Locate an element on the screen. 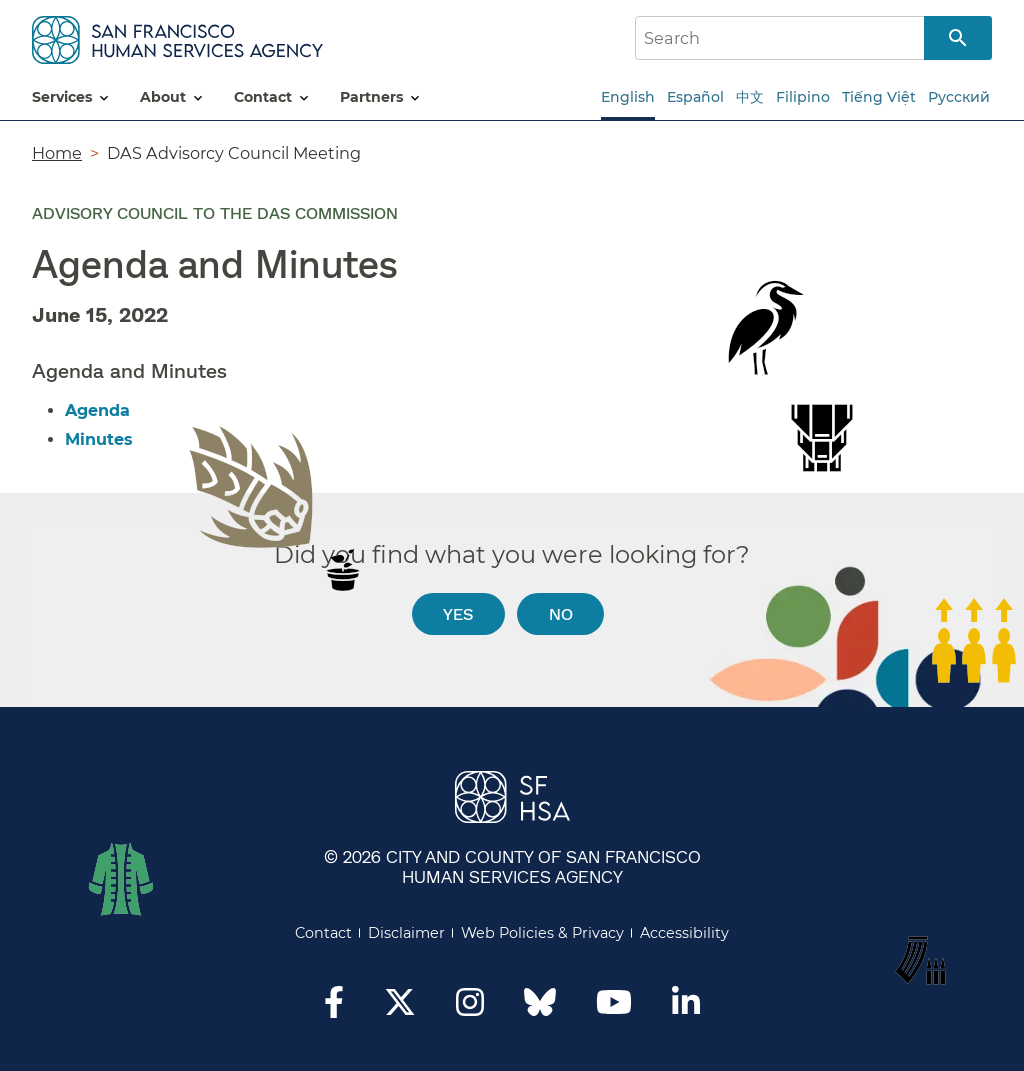 This screenshot has width=1024, height=1071. upgrade your team or group members is located at coordinates (974, 640).